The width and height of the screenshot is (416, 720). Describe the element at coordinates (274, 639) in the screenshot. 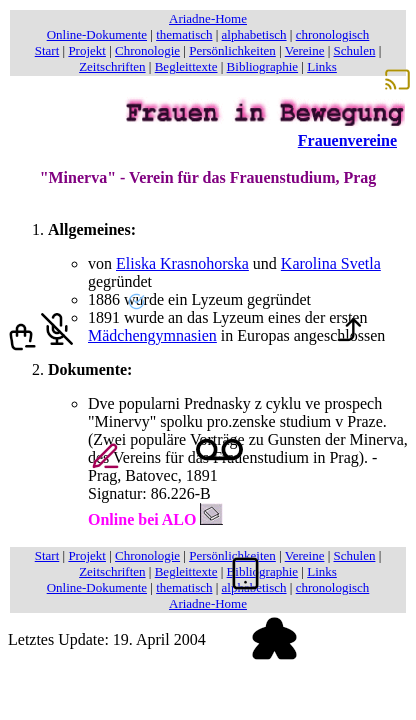

I see `access board game or tabletop gaming features` at that location.